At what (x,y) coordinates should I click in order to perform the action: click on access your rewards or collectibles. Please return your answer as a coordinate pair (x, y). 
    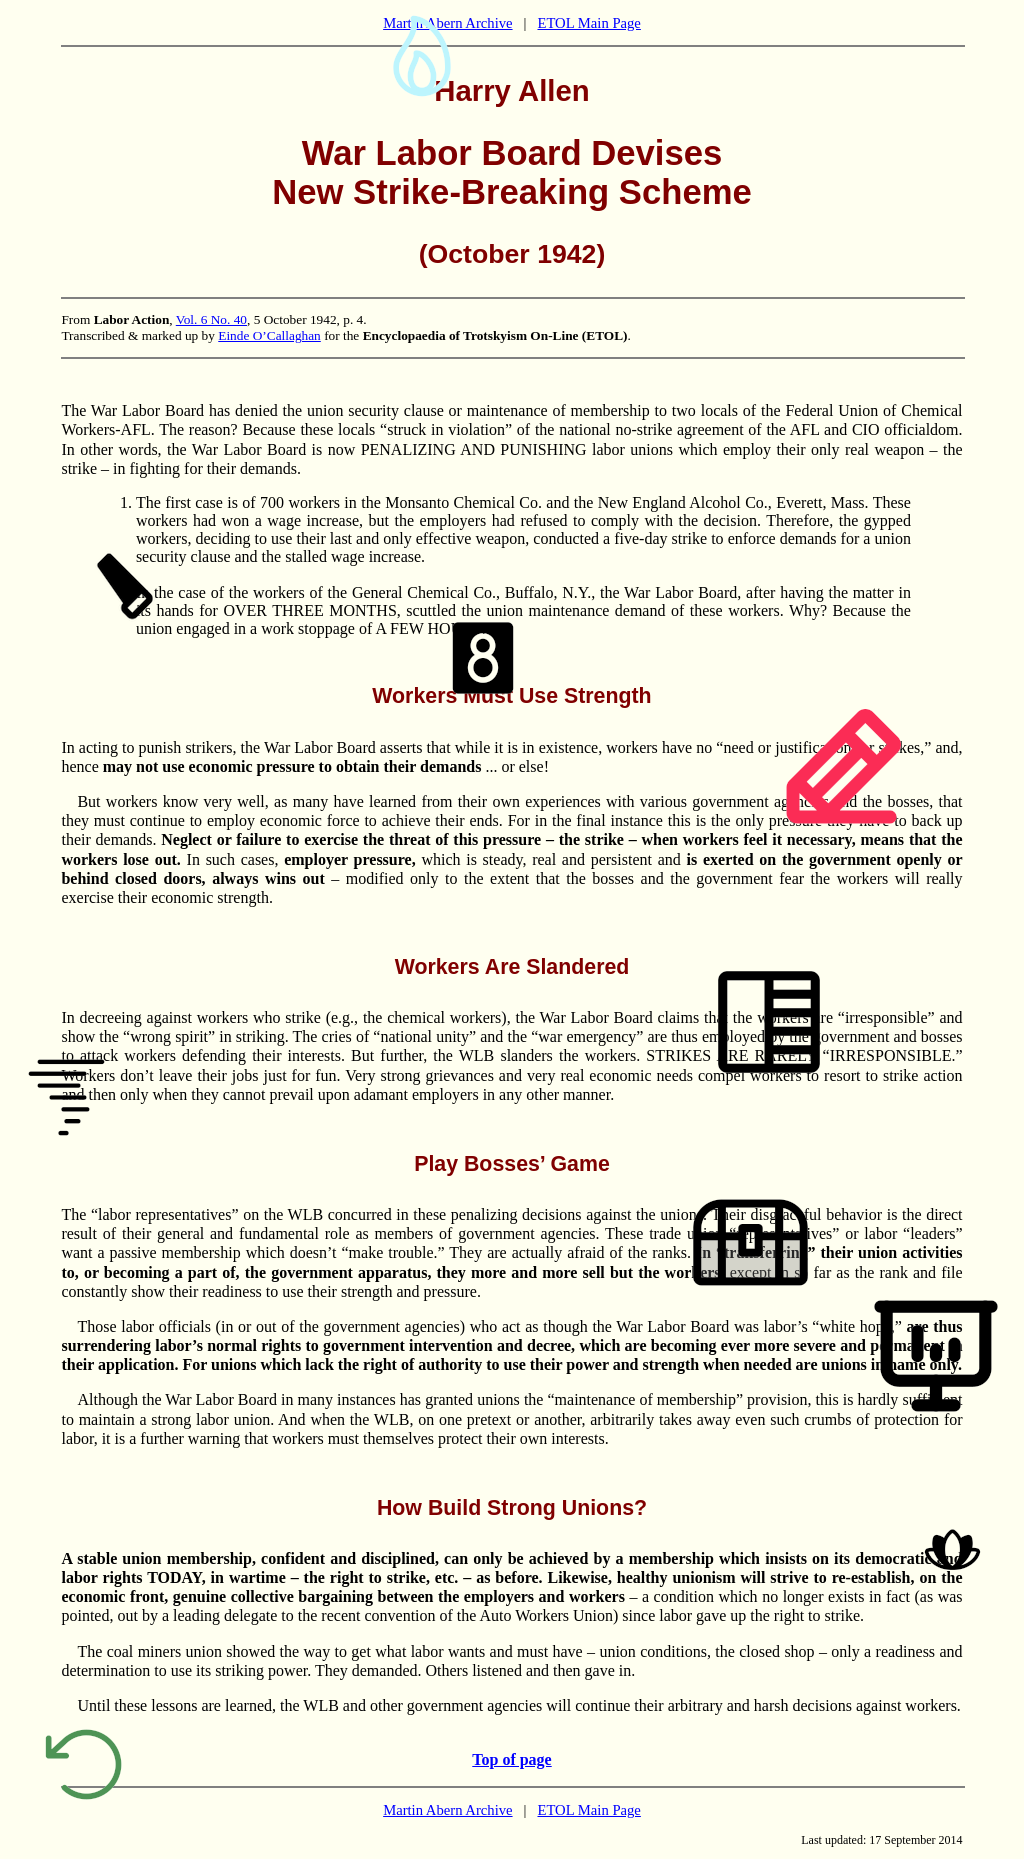
    Looking at the image, I should click on (750, 1244).